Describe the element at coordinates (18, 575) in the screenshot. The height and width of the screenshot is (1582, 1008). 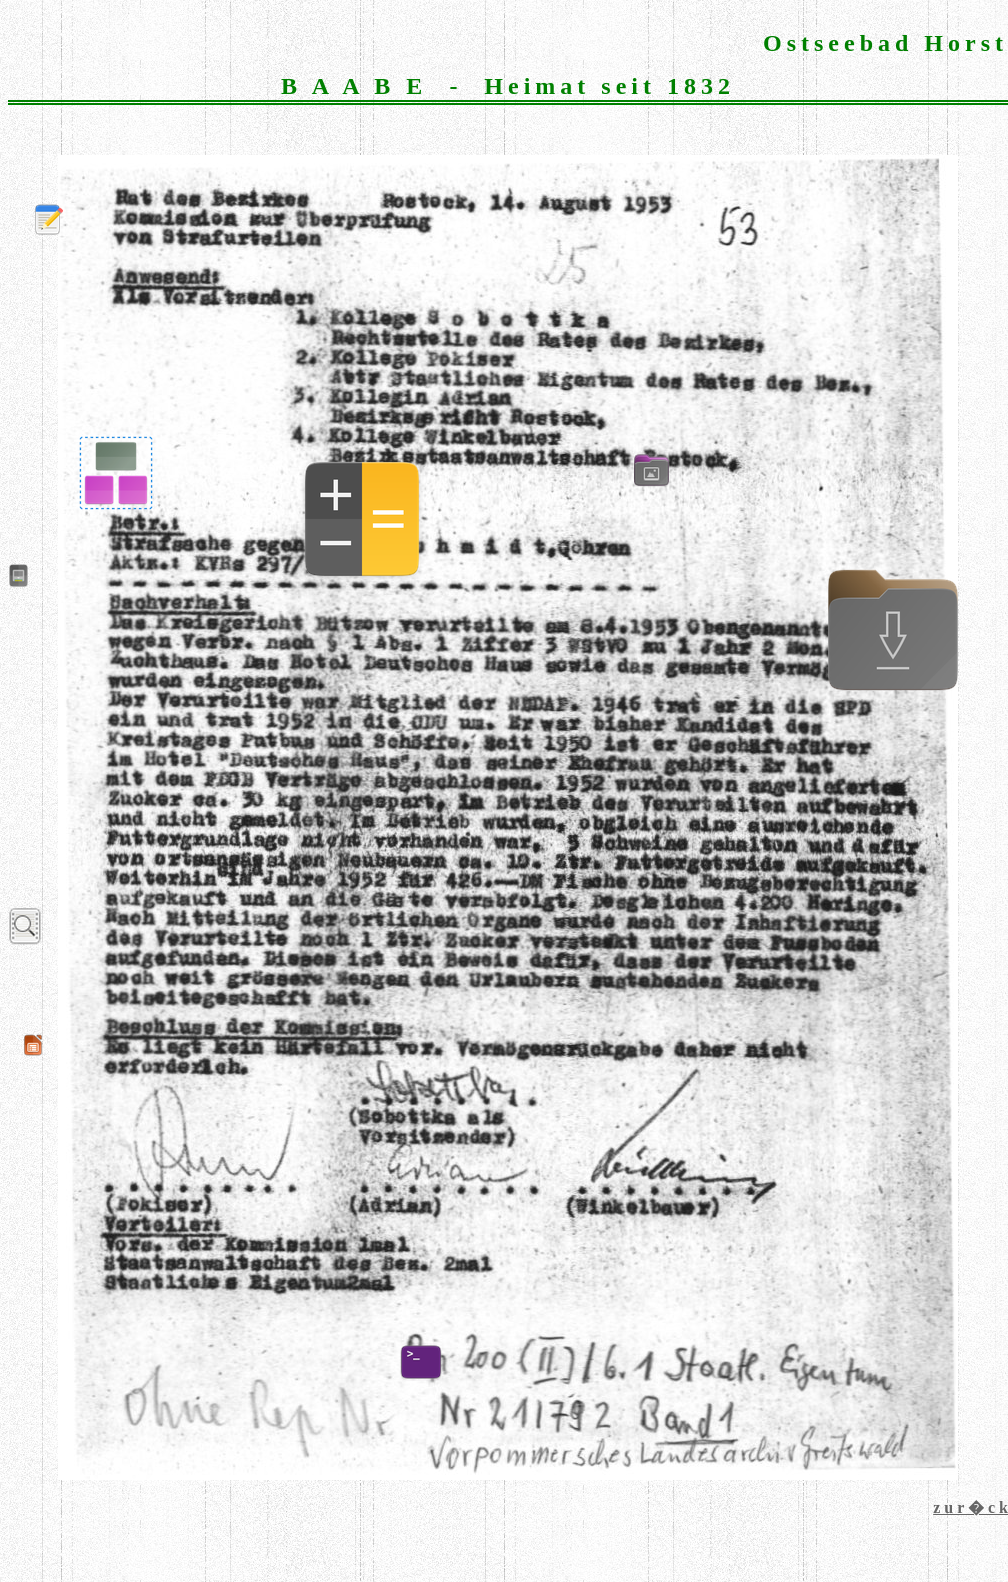
I see `a sega genesis ROM file` at that location.